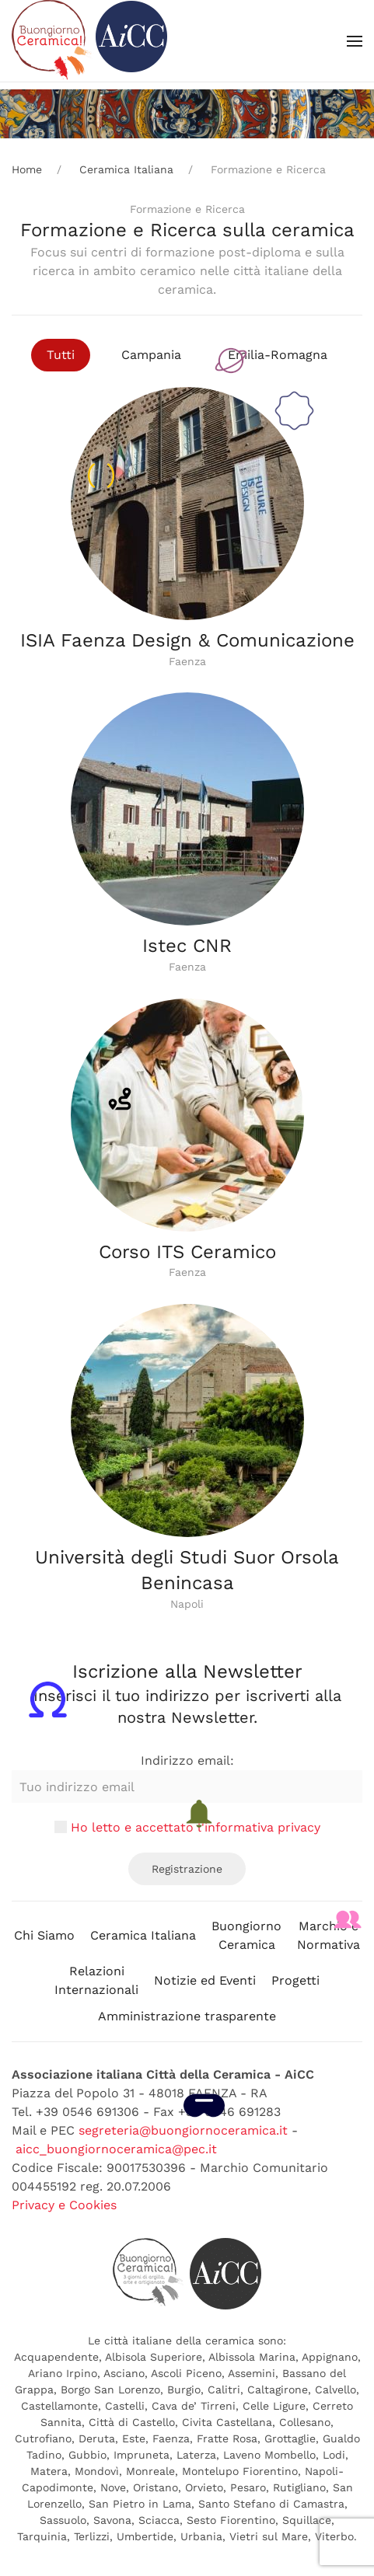  What do you see at coordinates (231, 361) in the screenshot?
I see `explore global or worldwide content` at bounding box center [231, 361].